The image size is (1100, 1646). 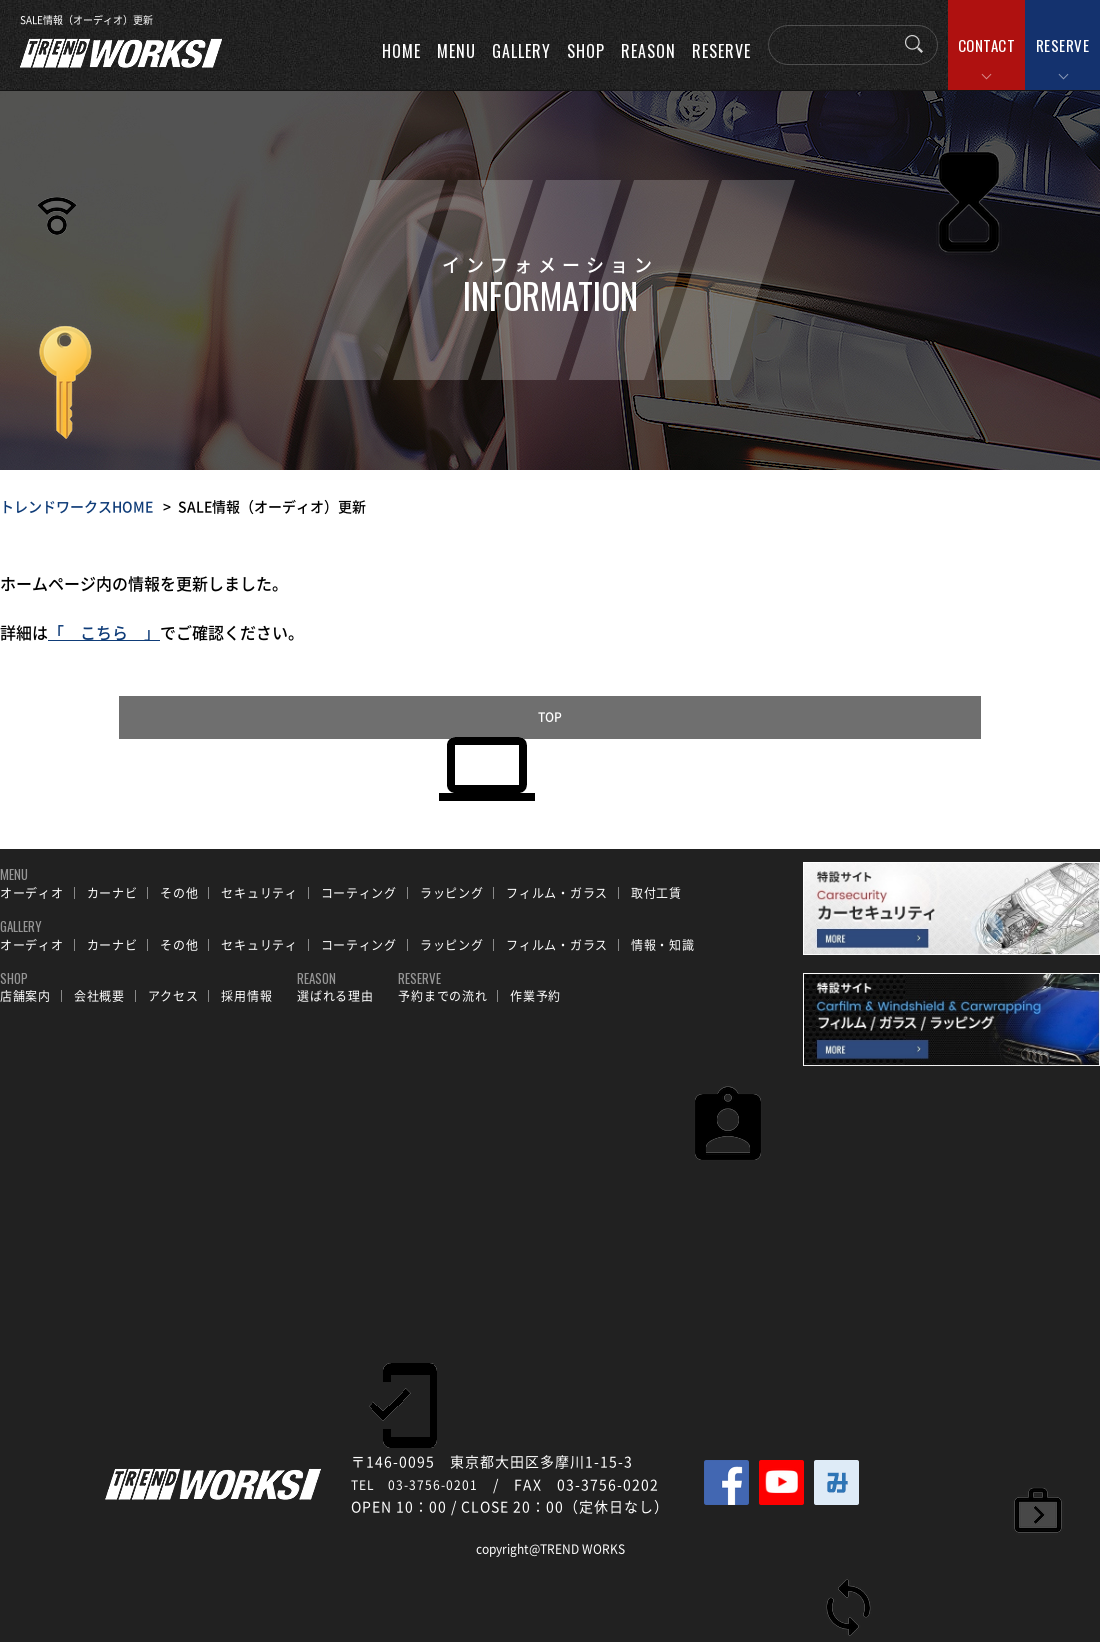 I want to click on access security or password settings, so click(x=65, y=382).